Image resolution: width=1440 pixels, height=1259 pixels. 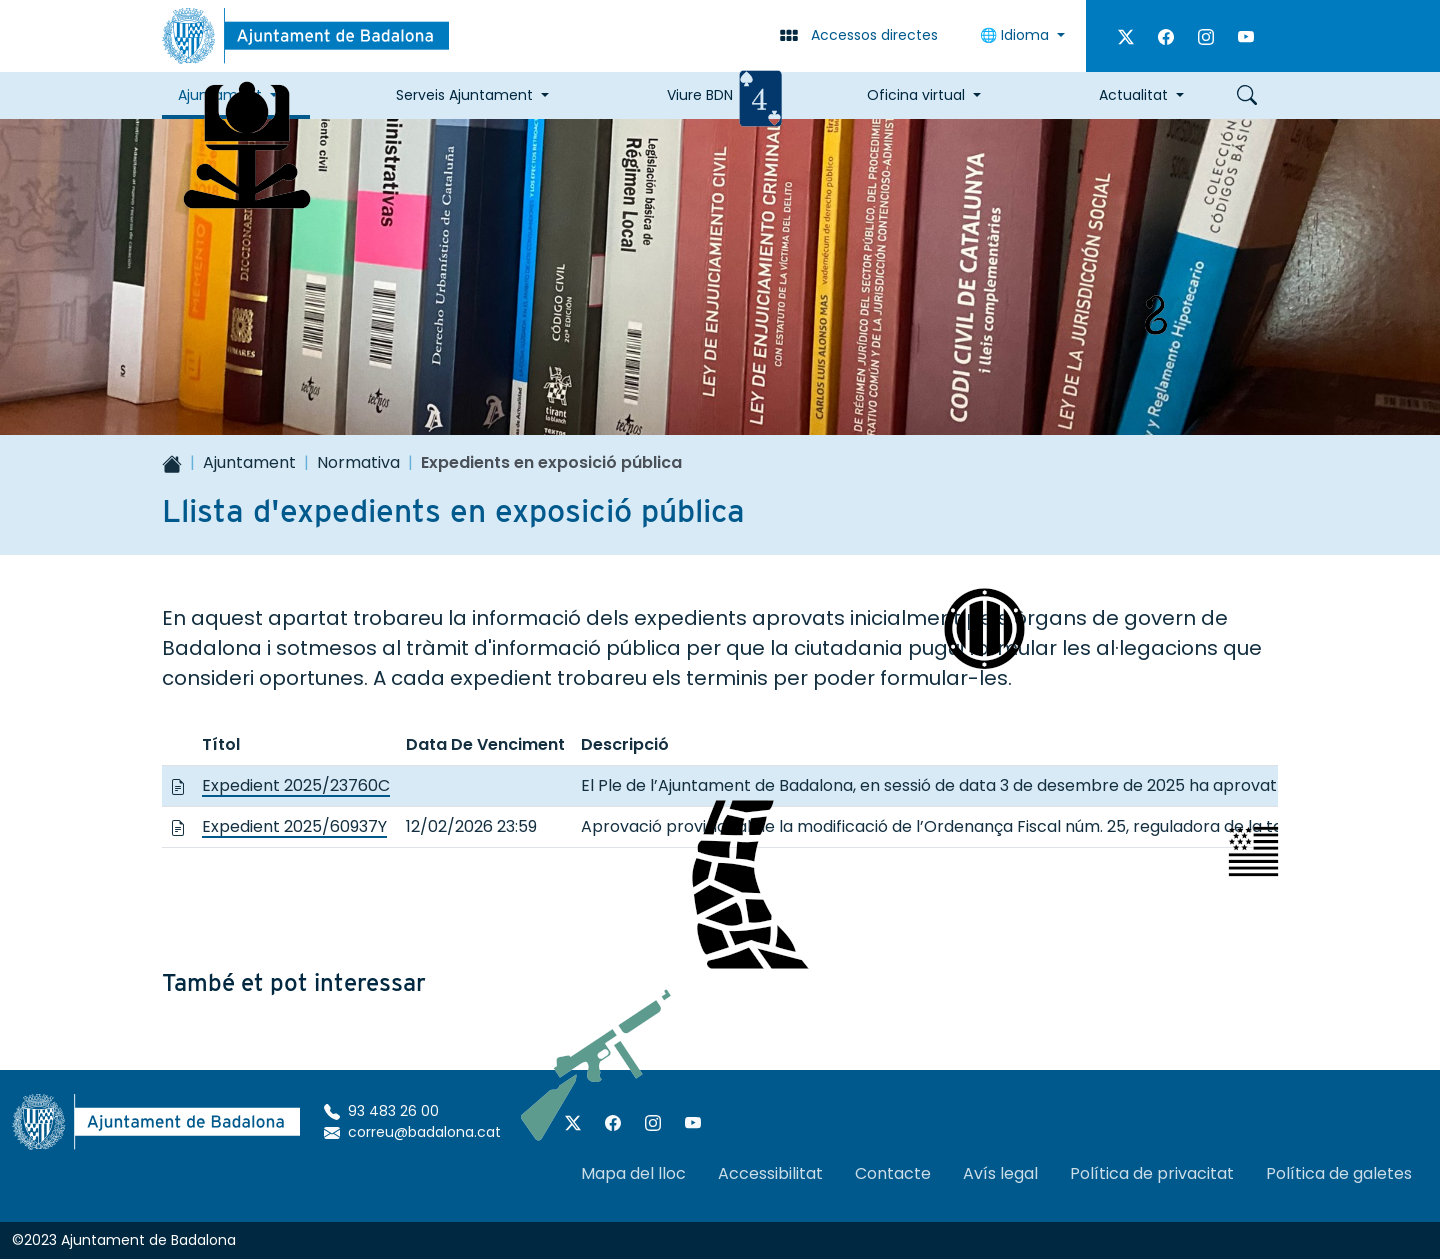 I want to click on access defense or protection settings, so click(x=984, y=628).